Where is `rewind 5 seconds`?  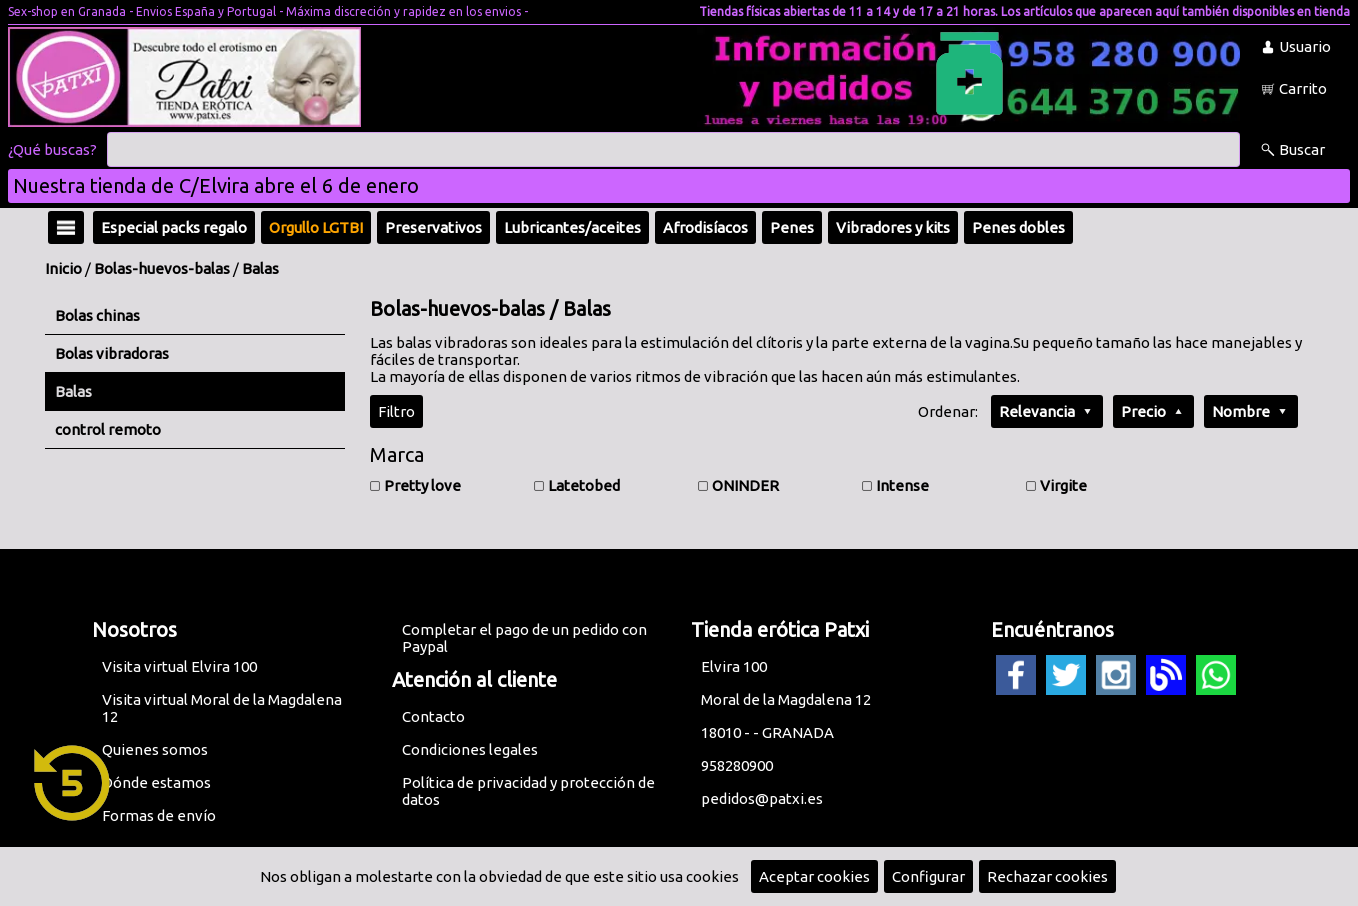 rewind 5 seconds is located at coordinates (72, 783).